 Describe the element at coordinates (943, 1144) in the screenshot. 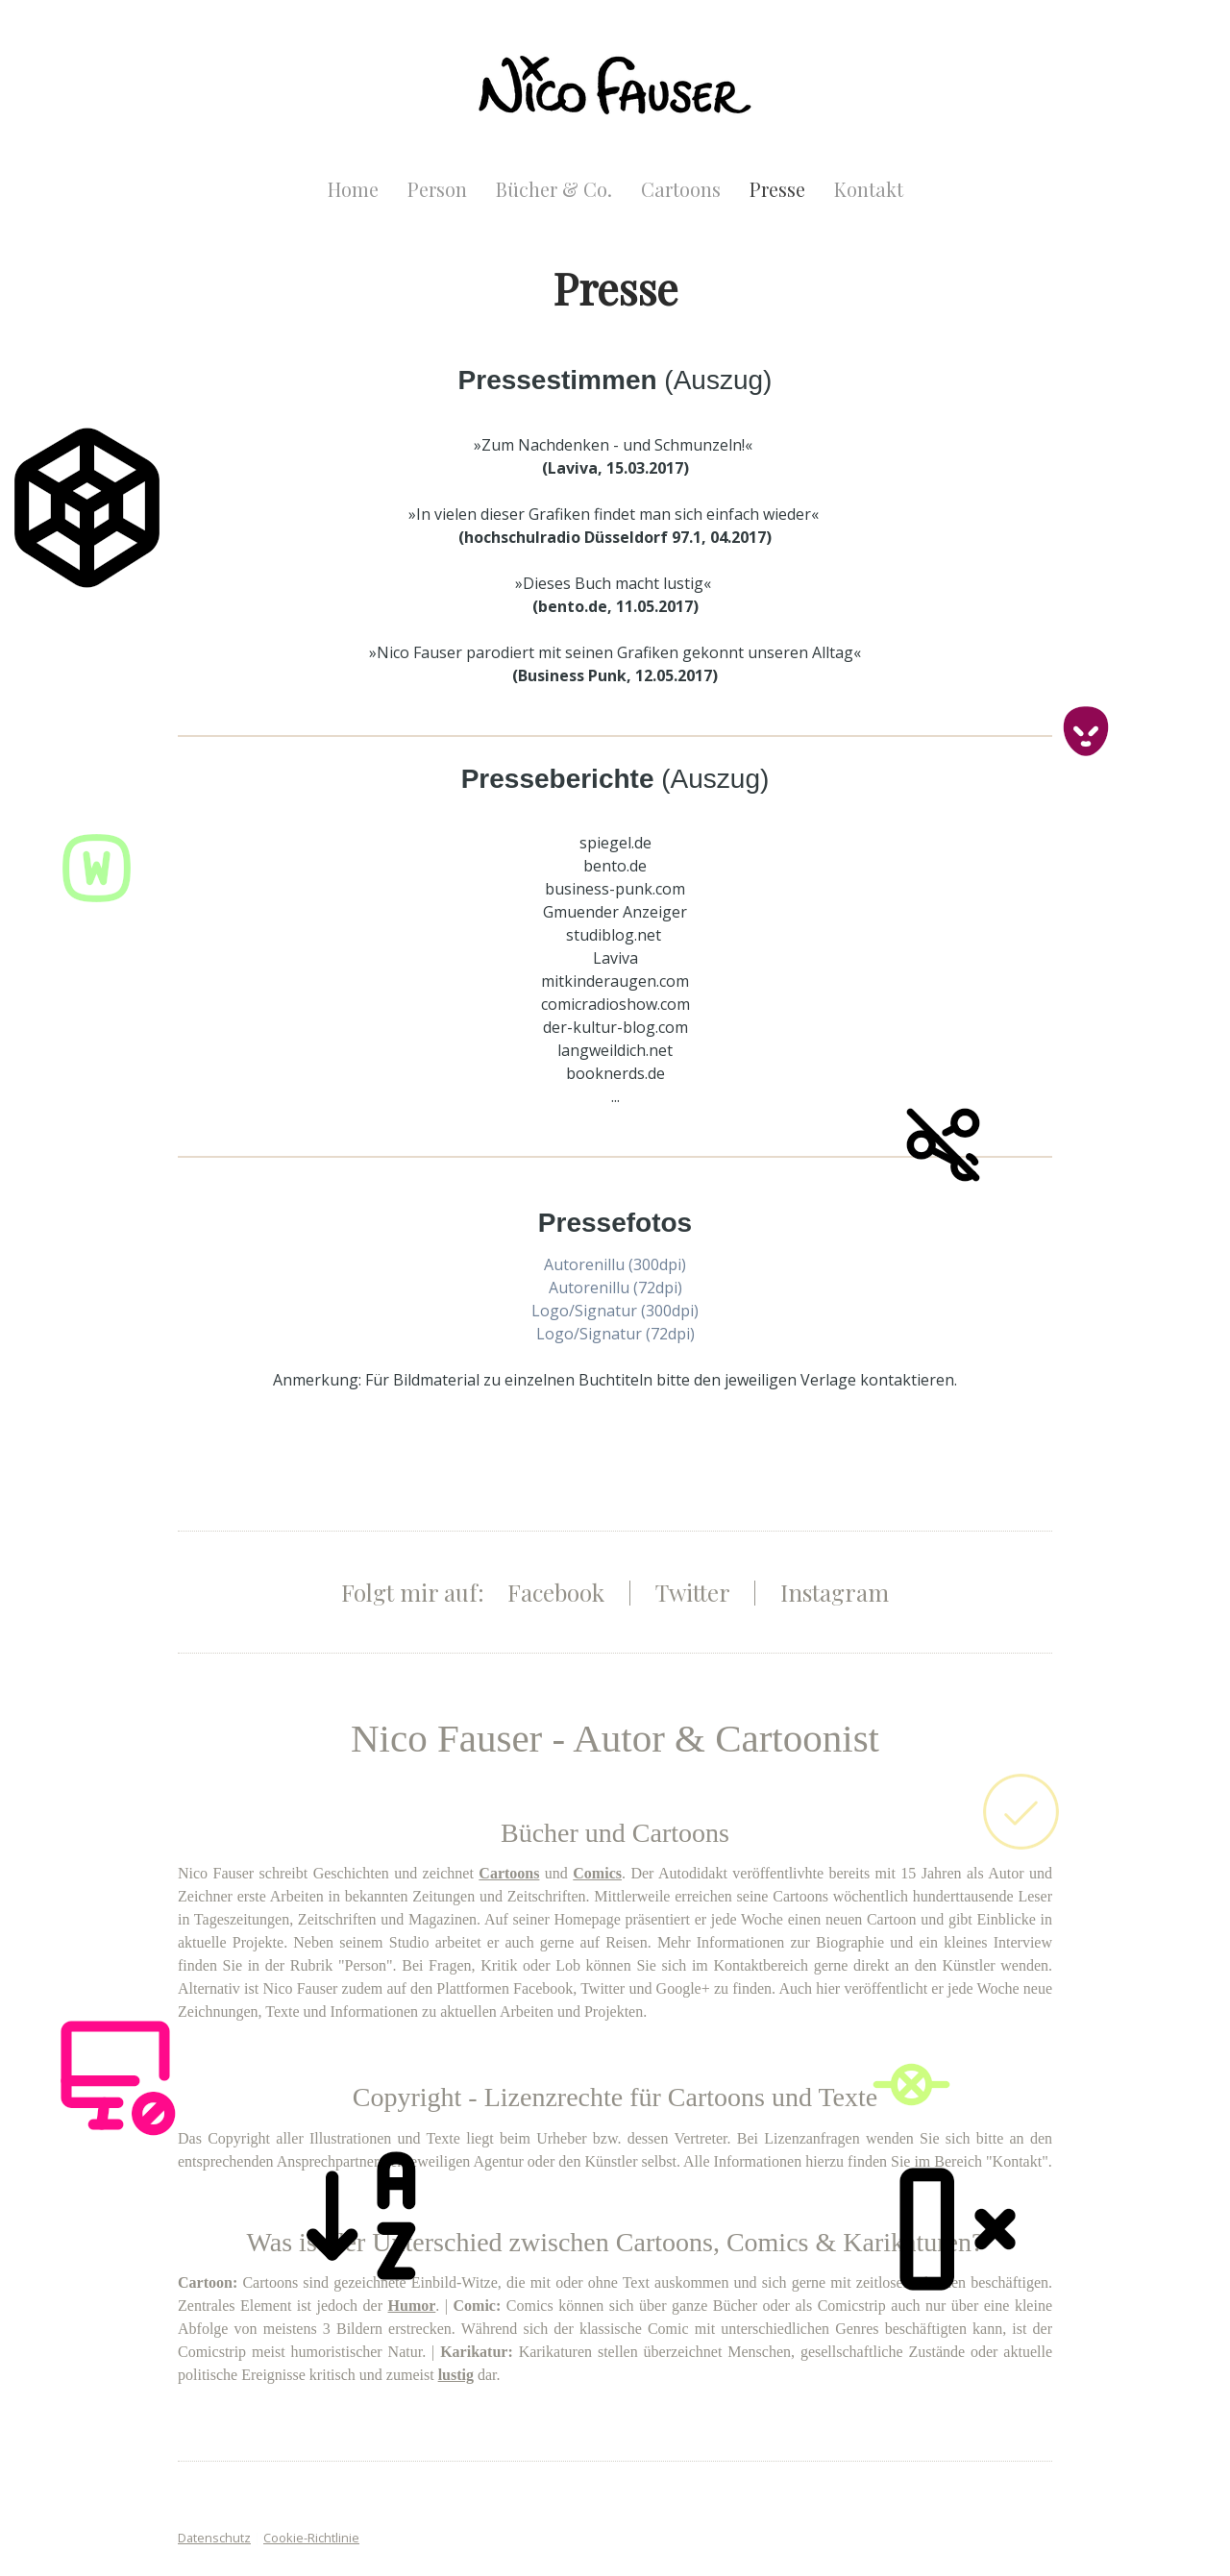

I see `sharing is disabled or unavailable` at that location.